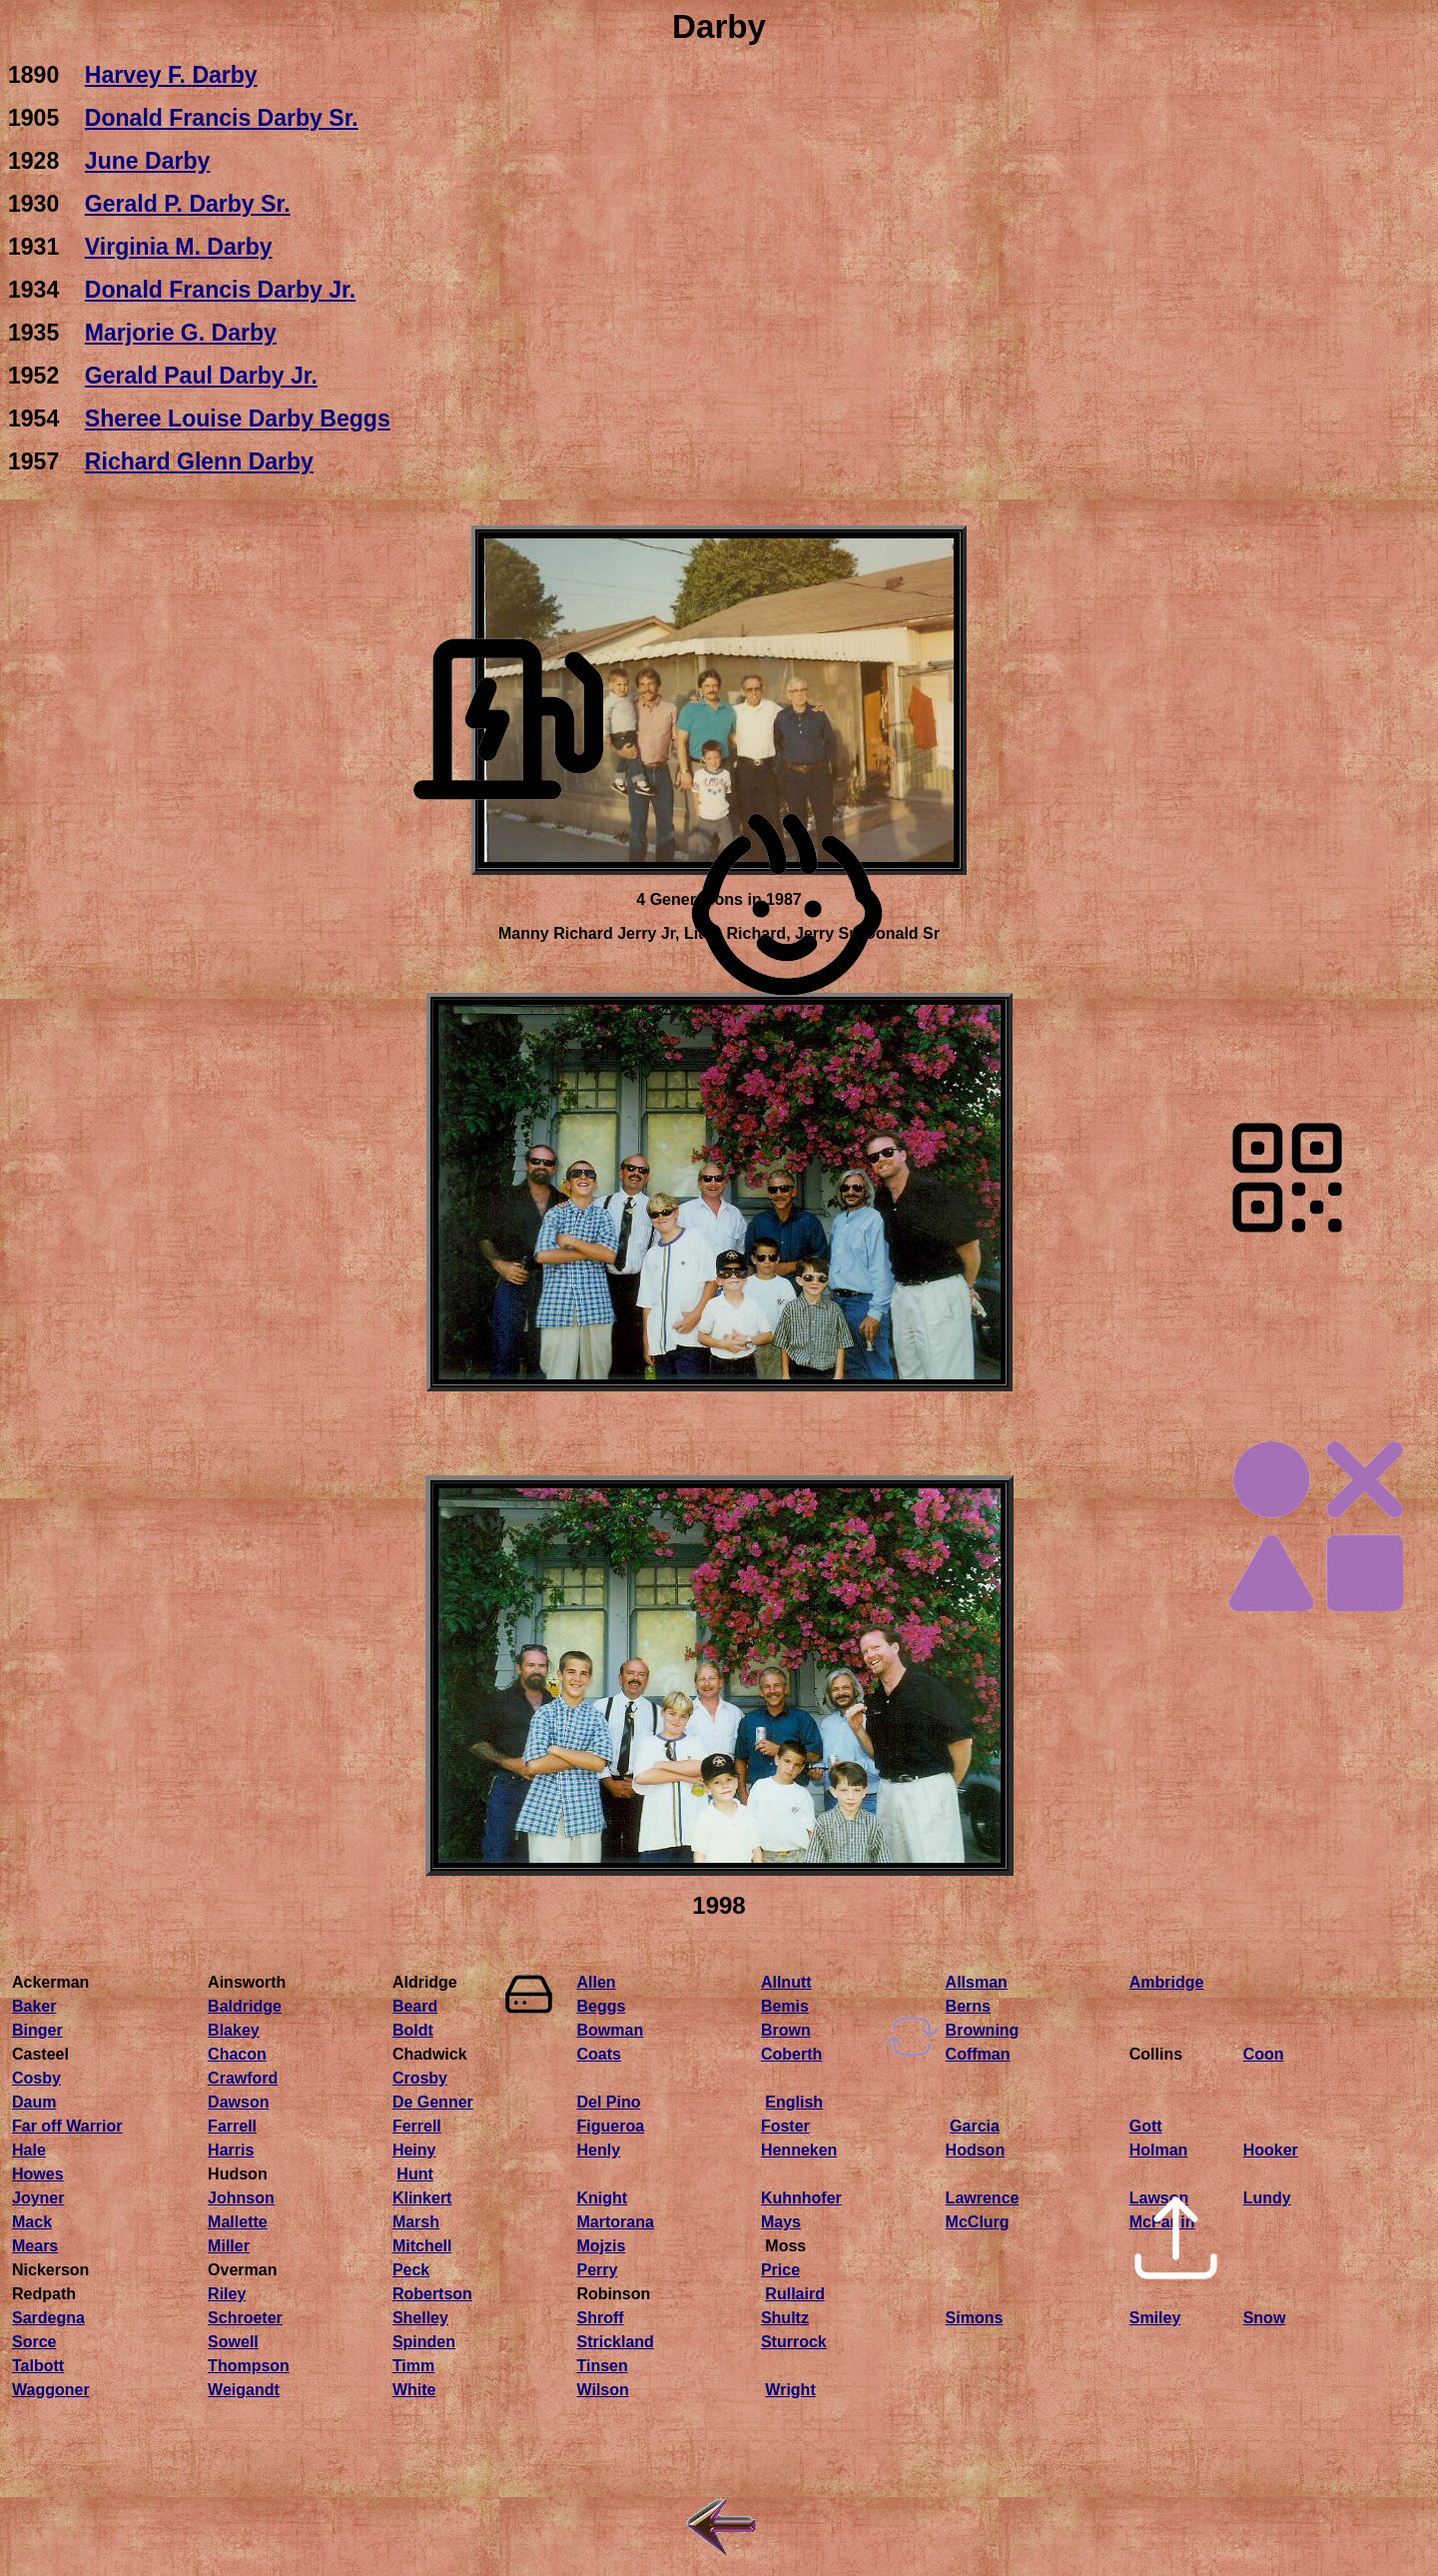 This screenshot has height=2576, width=1438. What do you see at coordinates (1175, 2237) in the screenshot?
I see `upload a file or document` at bounding box center [1175, 2237].